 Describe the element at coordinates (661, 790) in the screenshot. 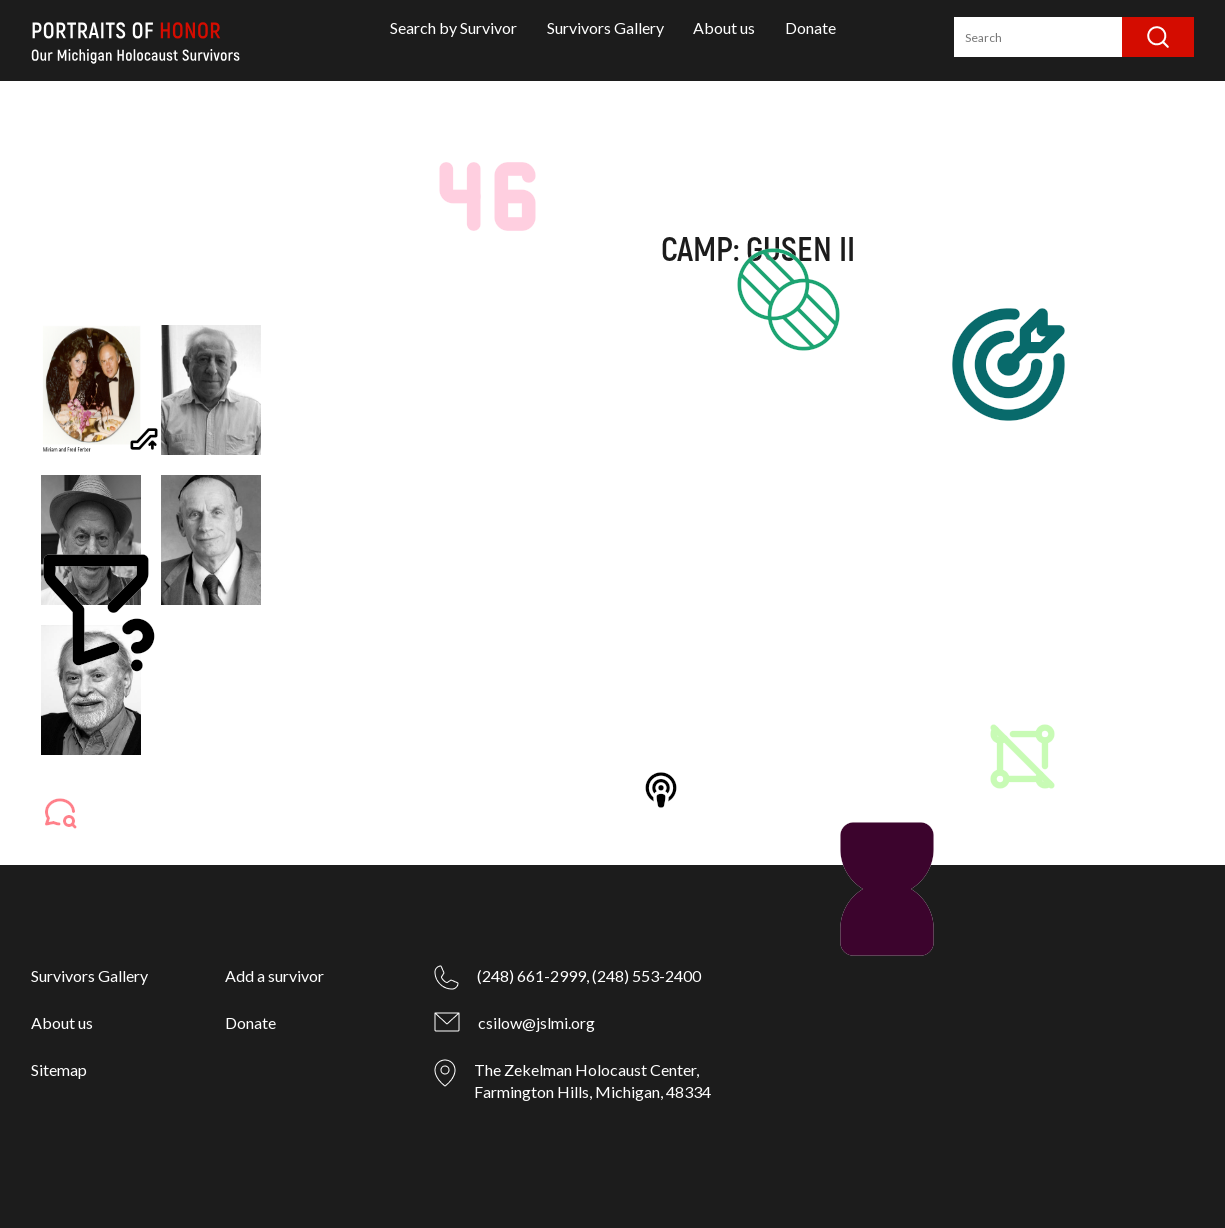

I see `access podcast library` at that location.